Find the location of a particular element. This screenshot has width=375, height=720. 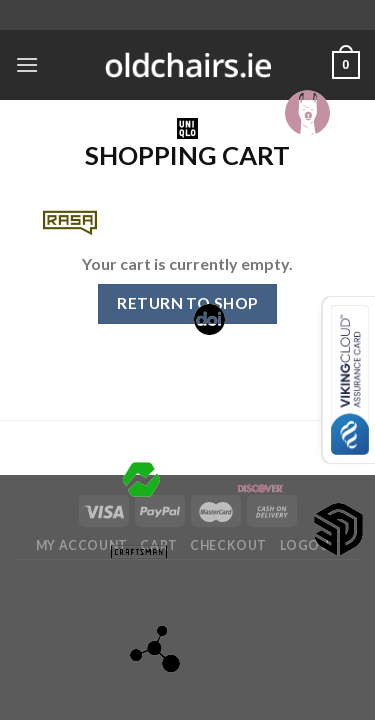

open the Uniqlo app or website is located at coordinates (187, 128).